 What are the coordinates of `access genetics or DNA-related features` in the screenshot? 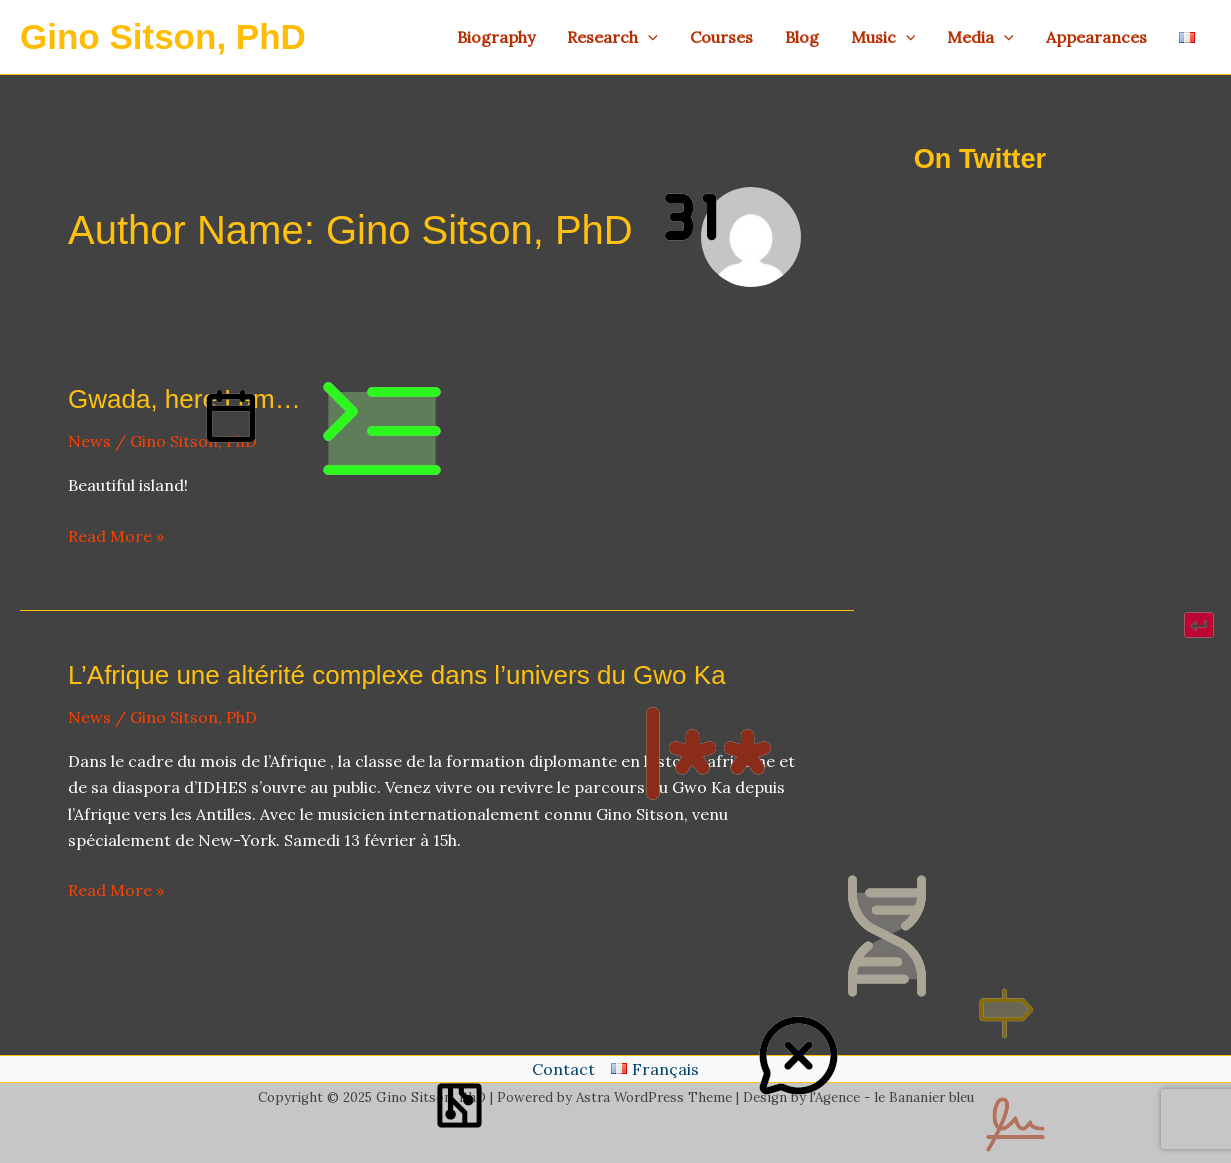 It's located at (887, 936).